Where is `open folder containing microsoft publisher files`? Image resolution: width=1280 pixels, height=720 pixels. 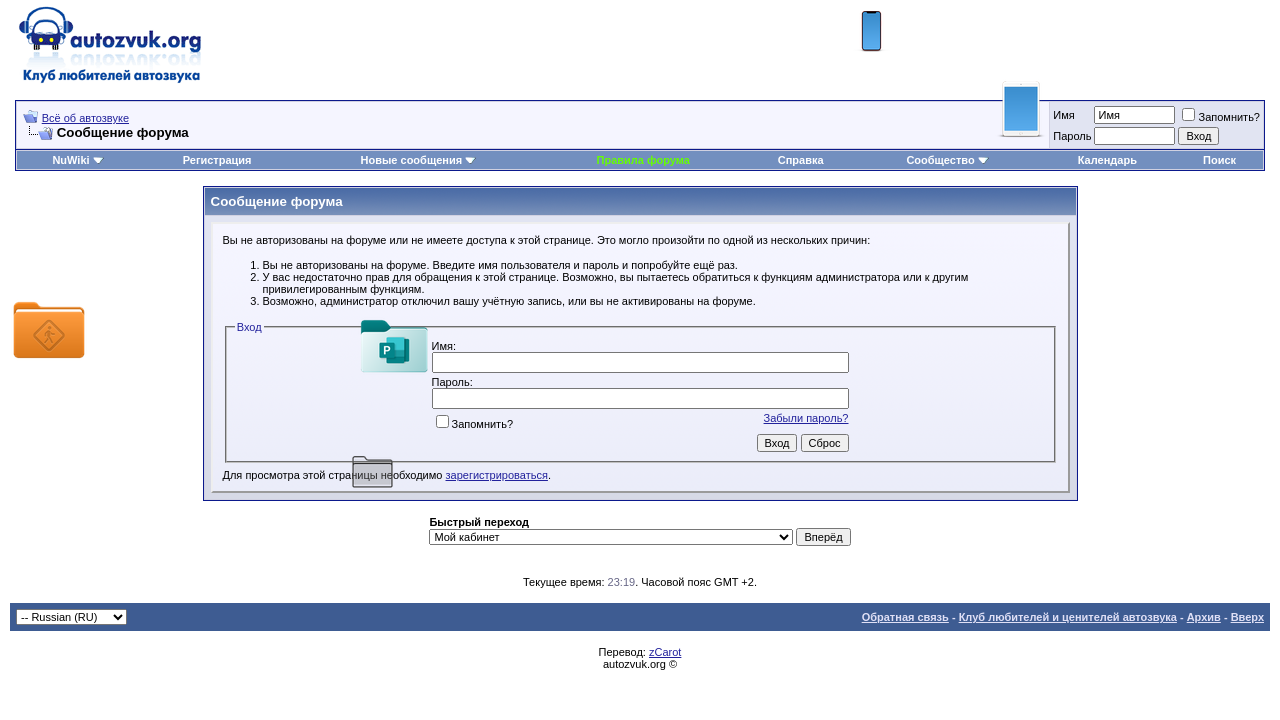
open folder containing microsoft publisher files is located at coordinates (394, 348).